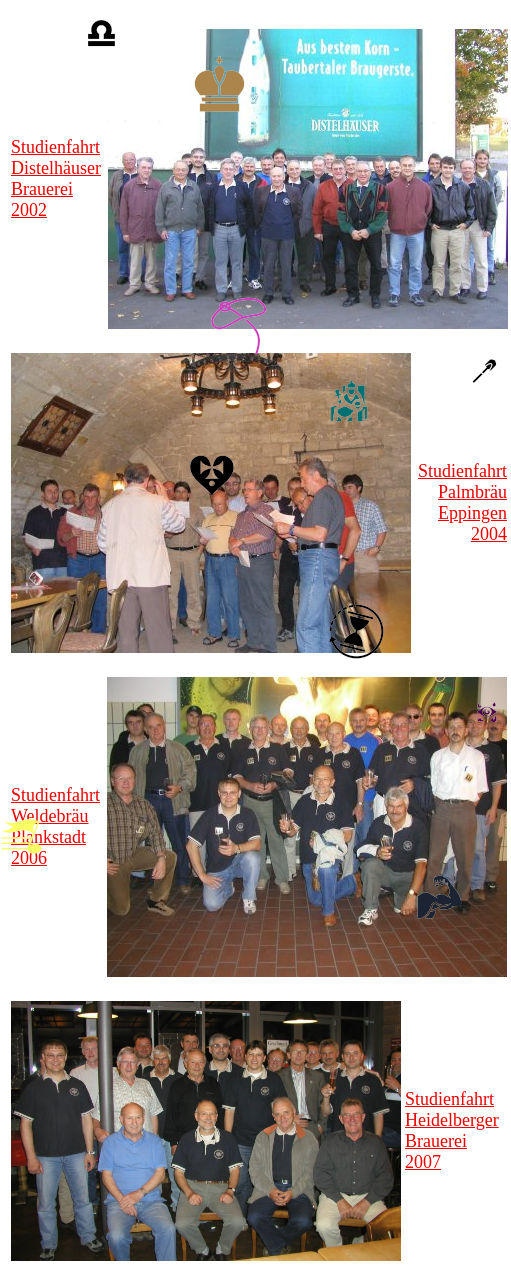 This screenshot has height=1272, width=511. Describe the element at coordinates (212, 476) in the screenshot. I see `indicates royal or noble romance storyline` at that location.